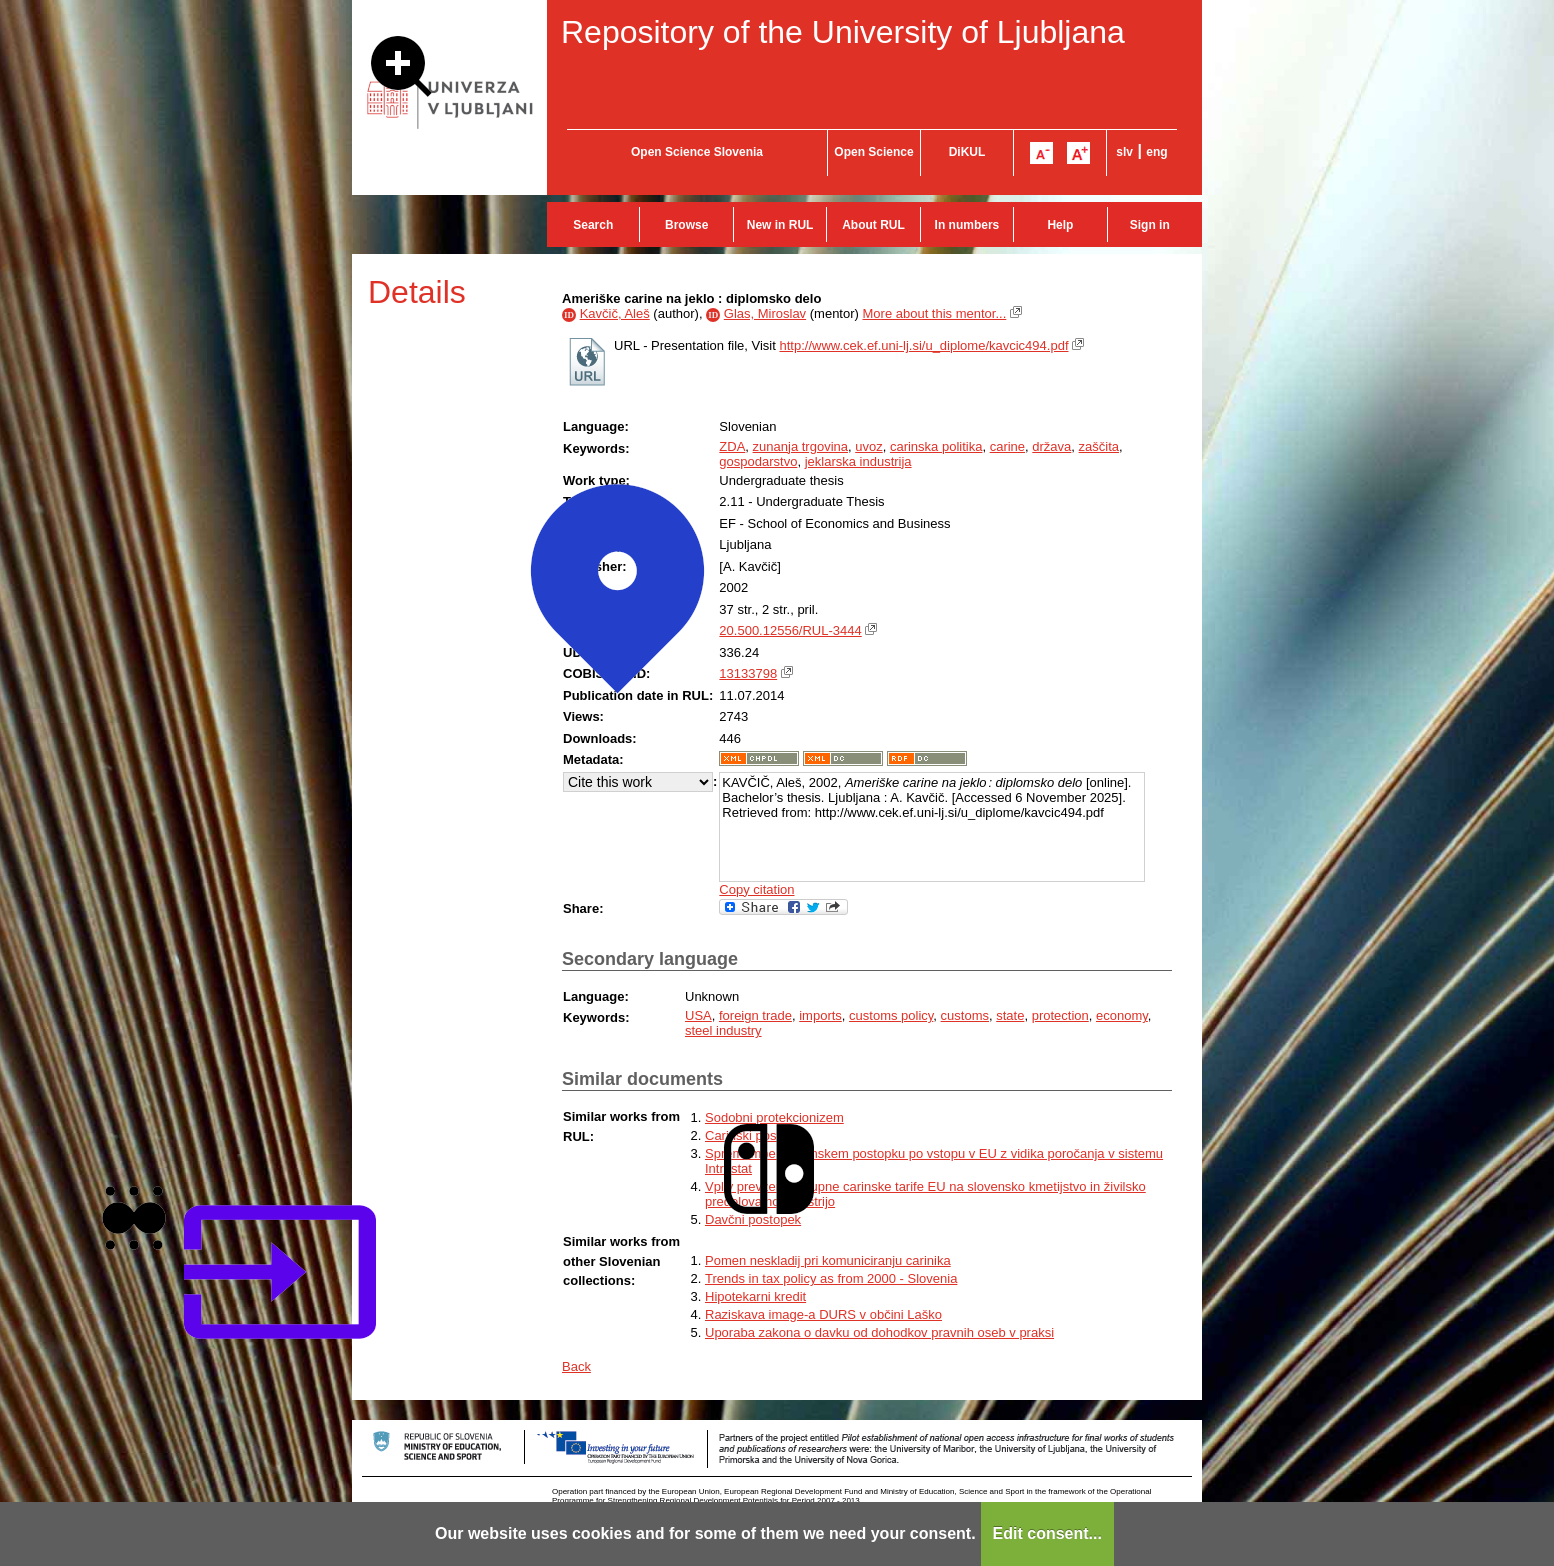  I want to click on zoom in on content, so click(401, 66).